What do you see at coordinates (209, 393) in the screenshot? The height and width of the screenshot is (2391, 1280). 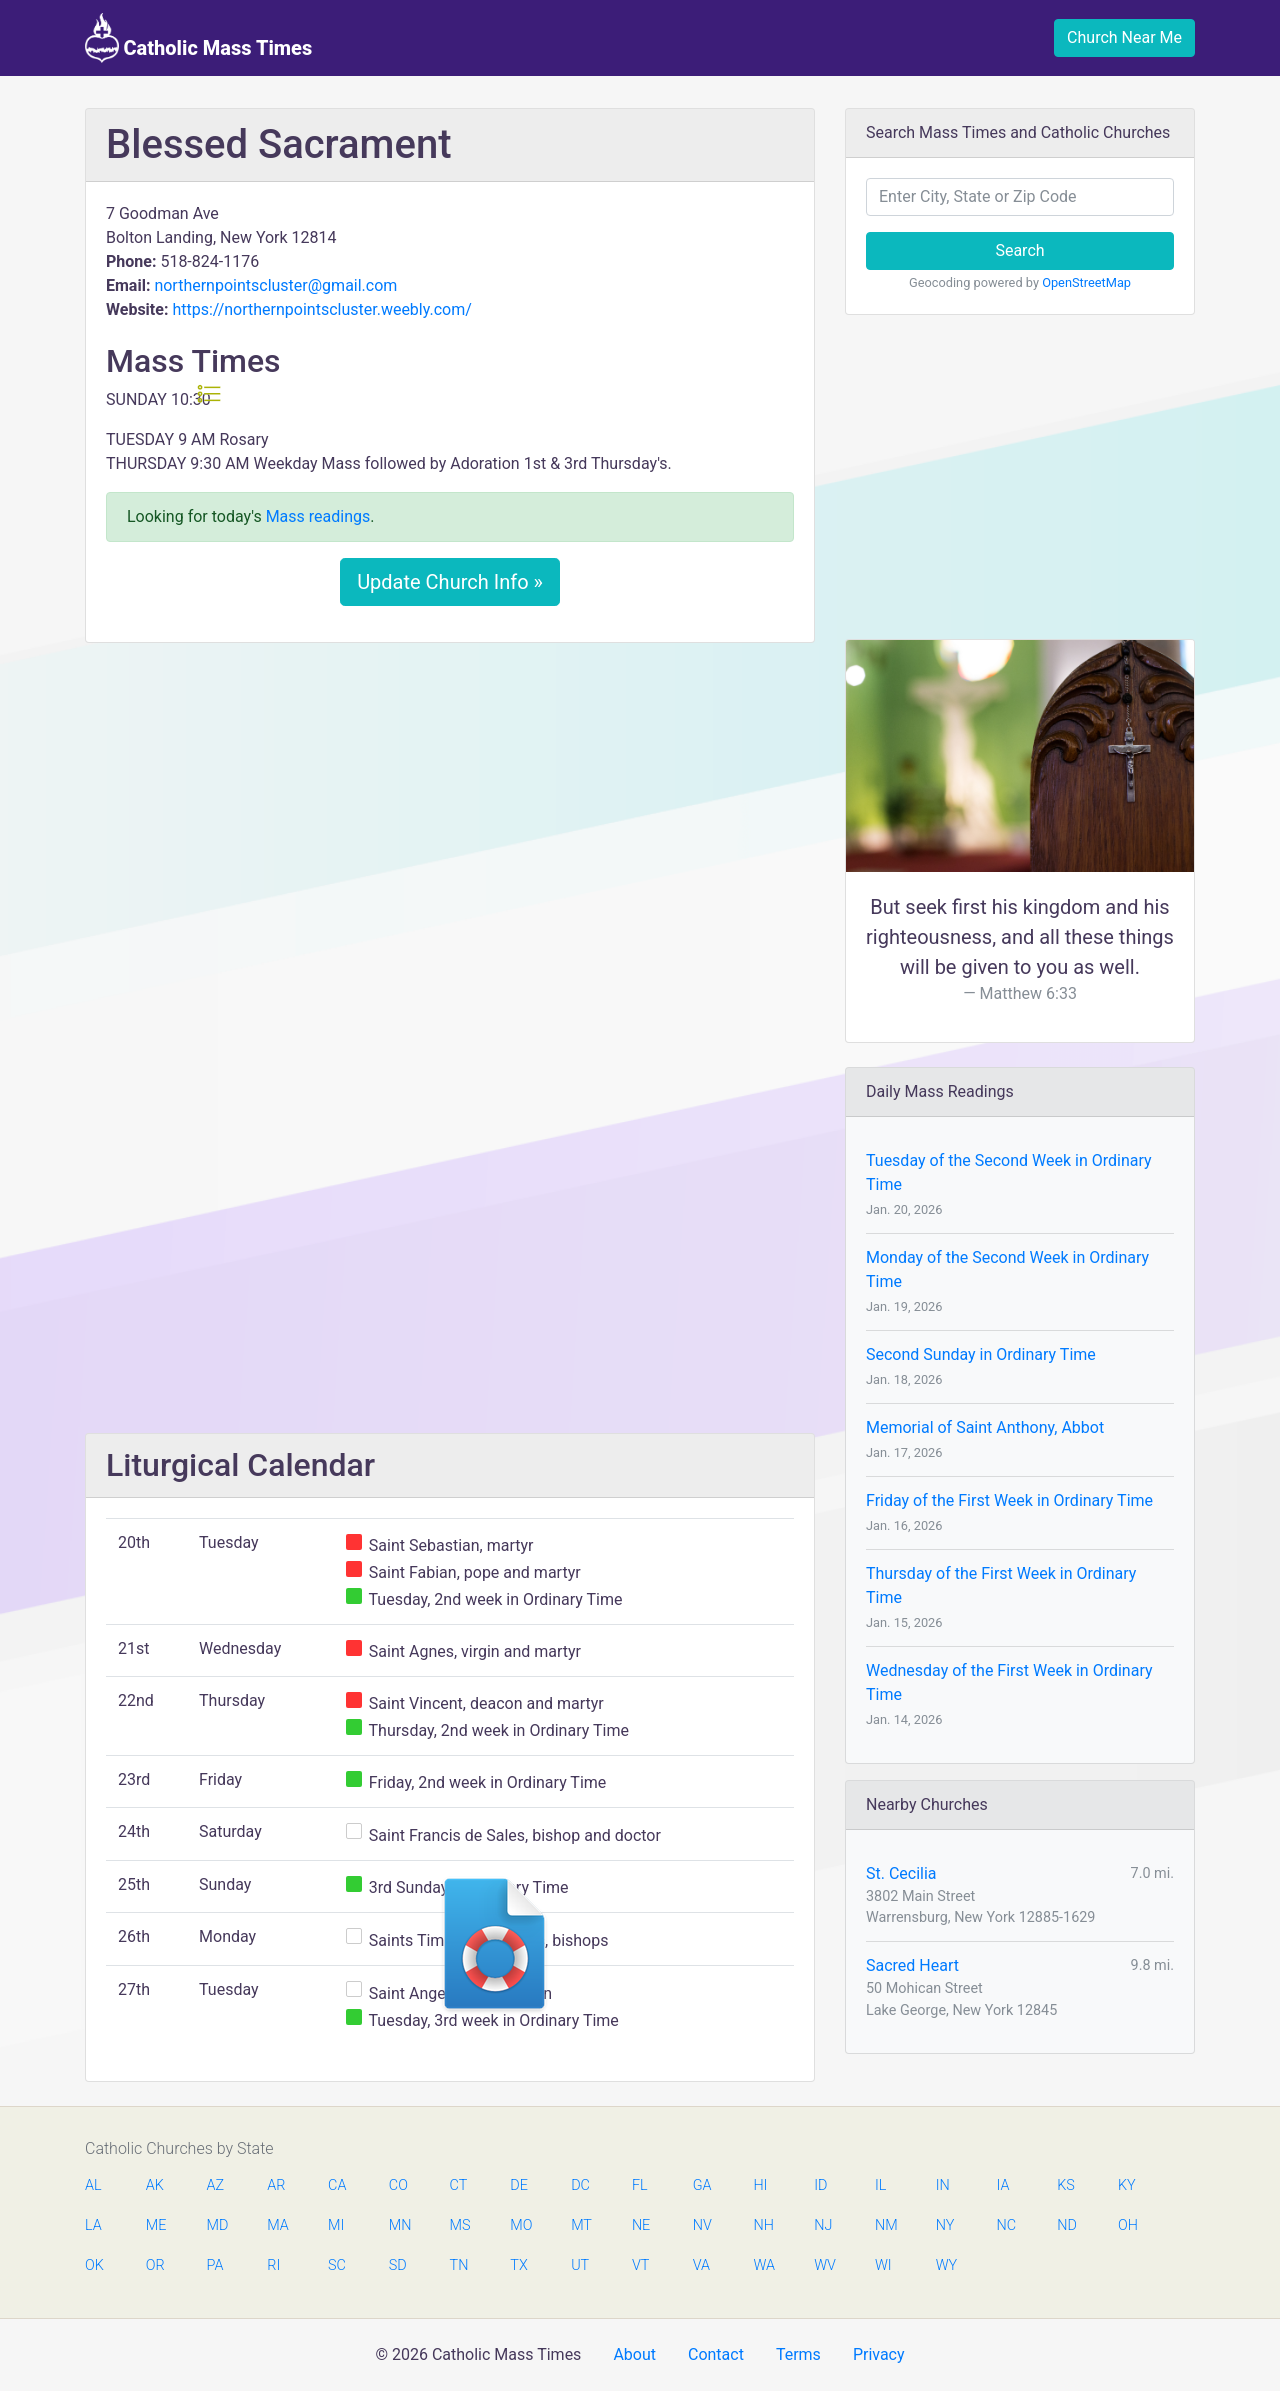 I see `view task list or to-do items` at bounding box center [209, 393].